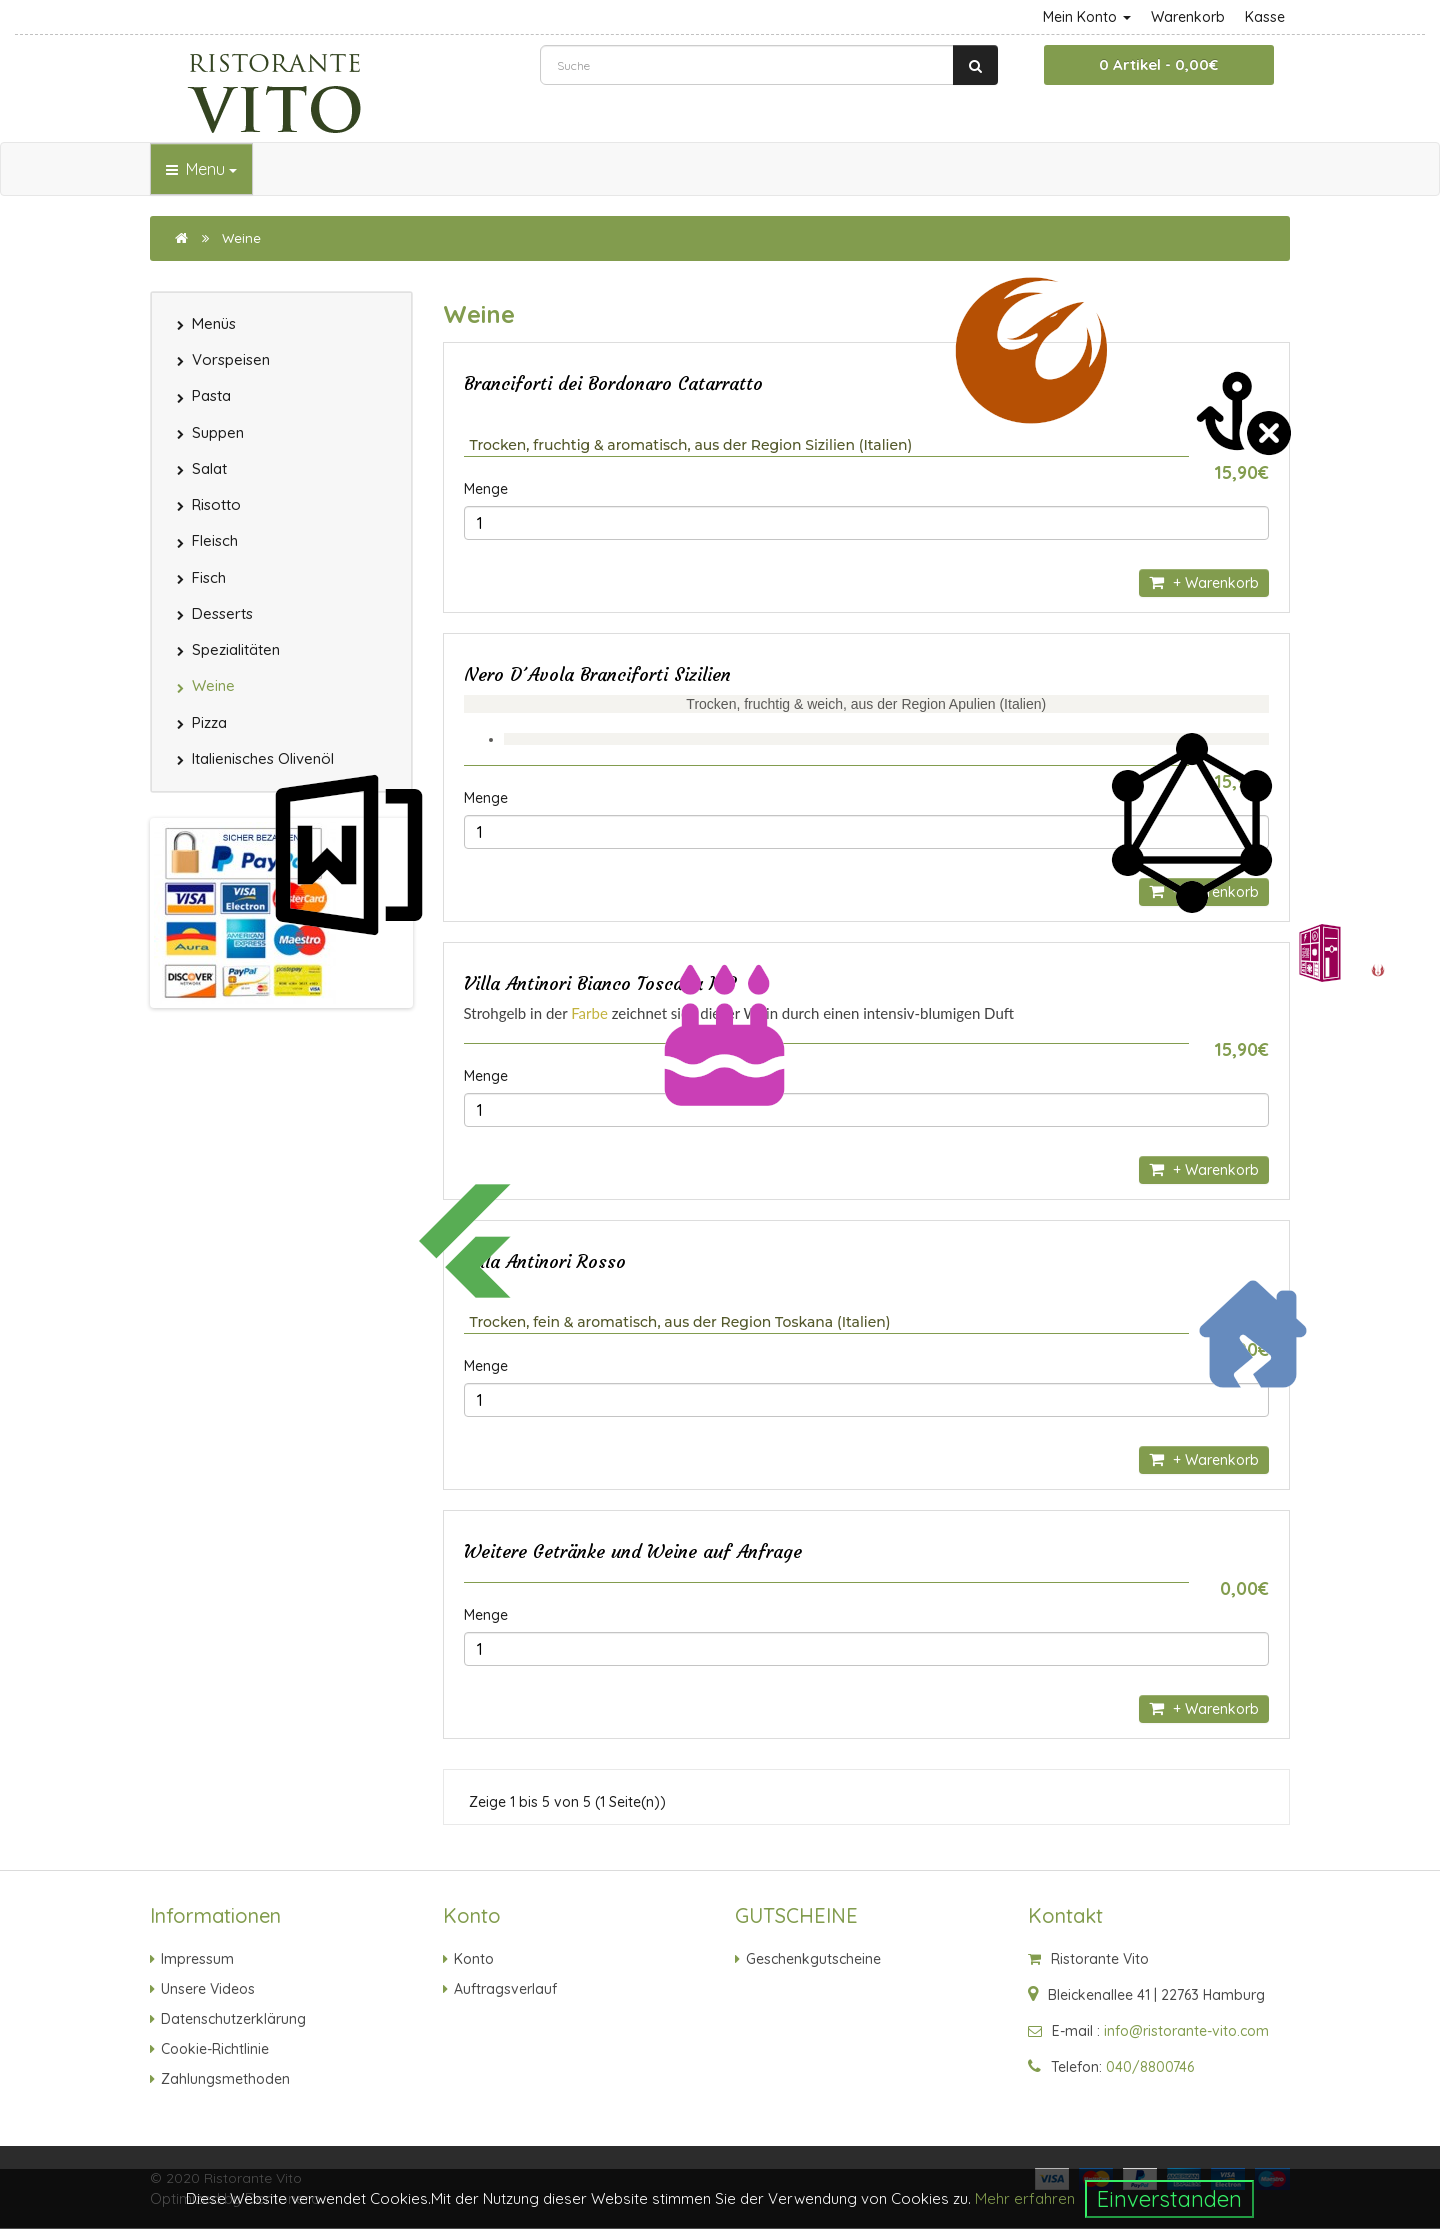  What do you see at coordinates (1242, 411) in the screenshot?
I see `remove a saved anchor point or location` at bounding box center [1242, 411].